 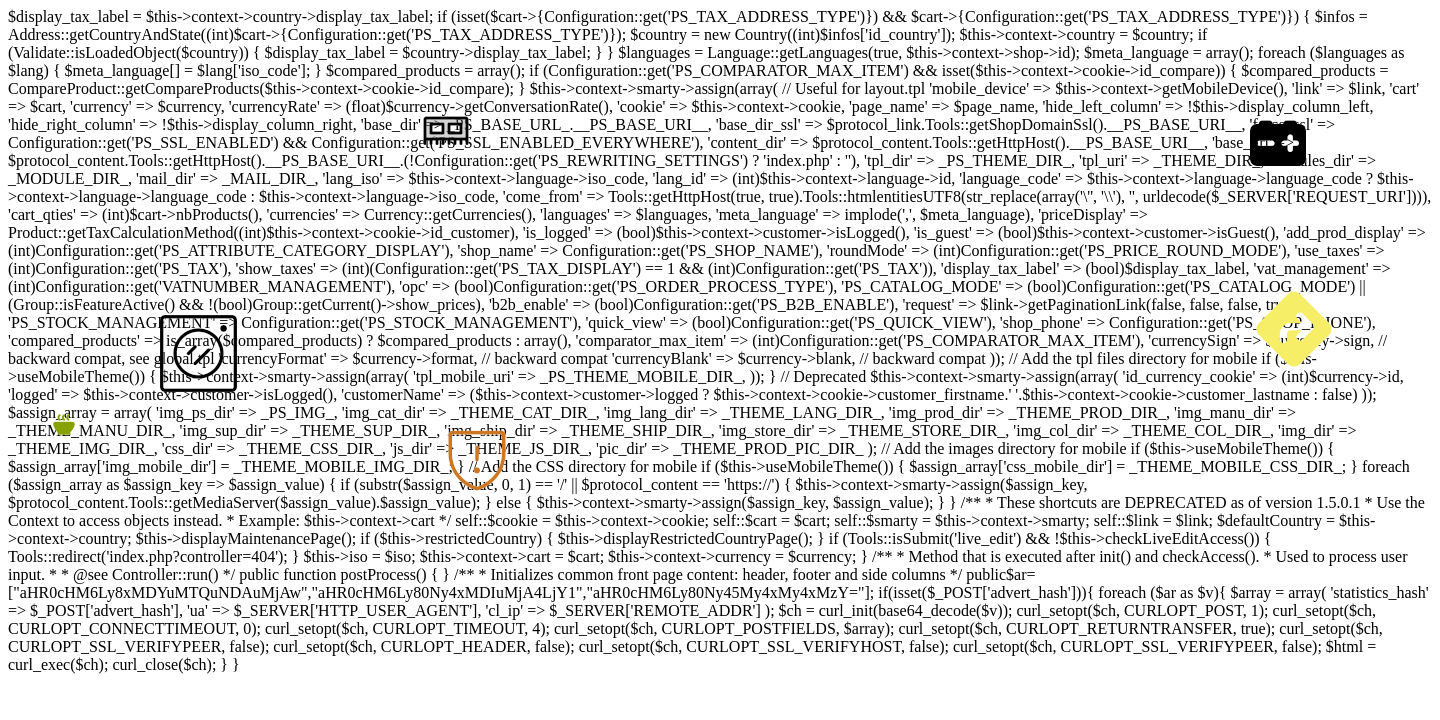 What do you see at coordinates (477, 457) in the screenshot?
I see `security warning or potential threat detected` at bounding box center [477, 457].